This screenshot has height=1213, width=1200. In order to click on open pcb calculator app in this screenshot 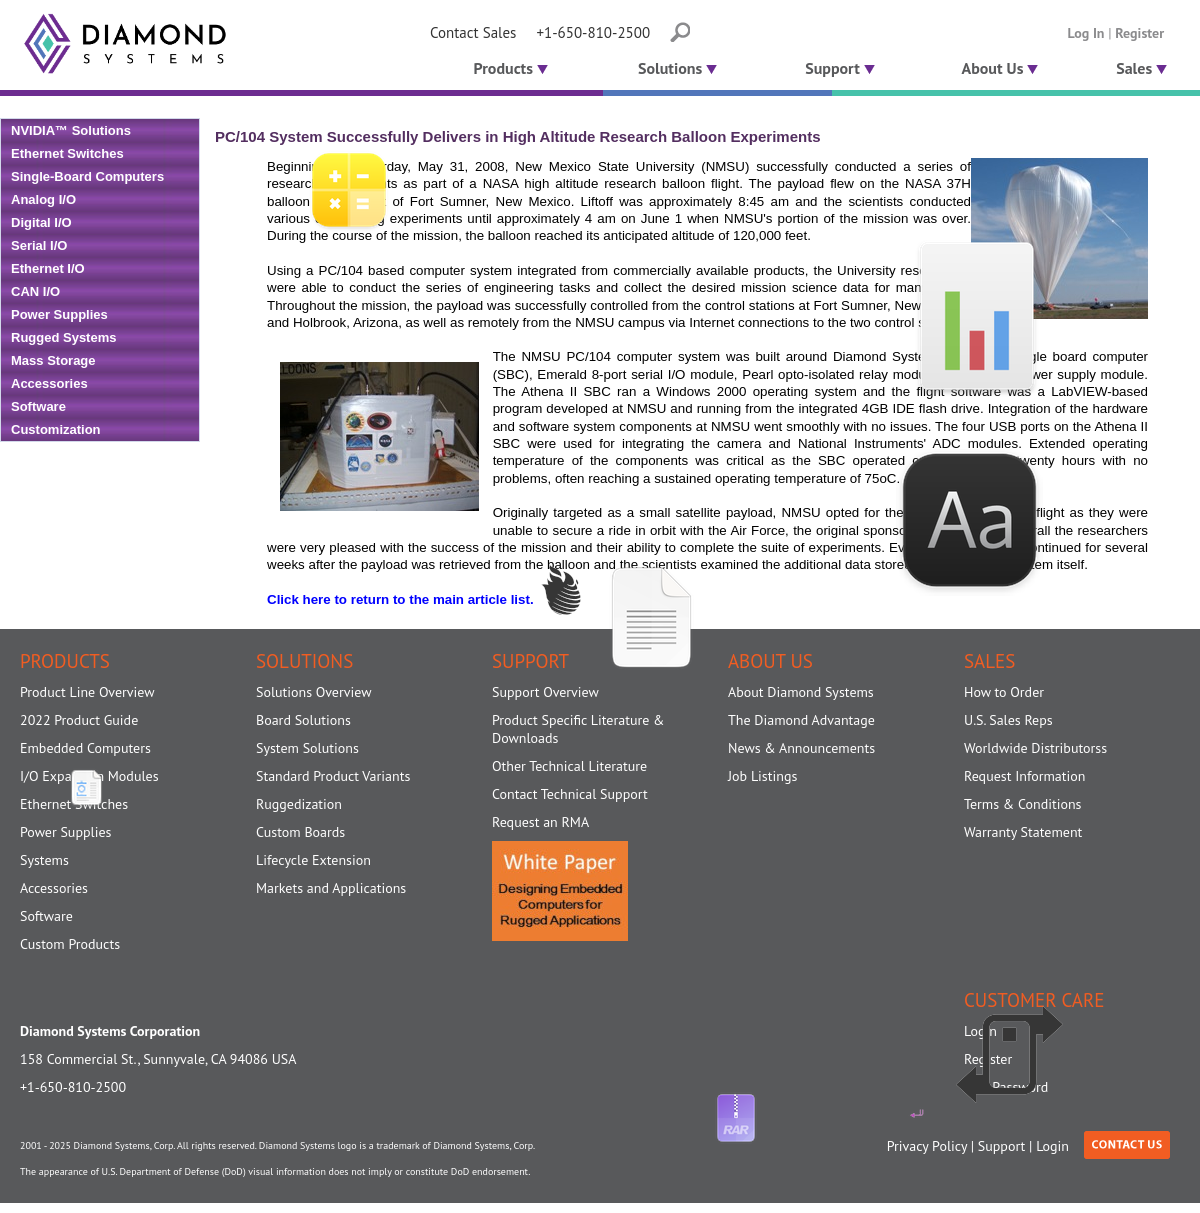, I will do `click(349, 190)`.